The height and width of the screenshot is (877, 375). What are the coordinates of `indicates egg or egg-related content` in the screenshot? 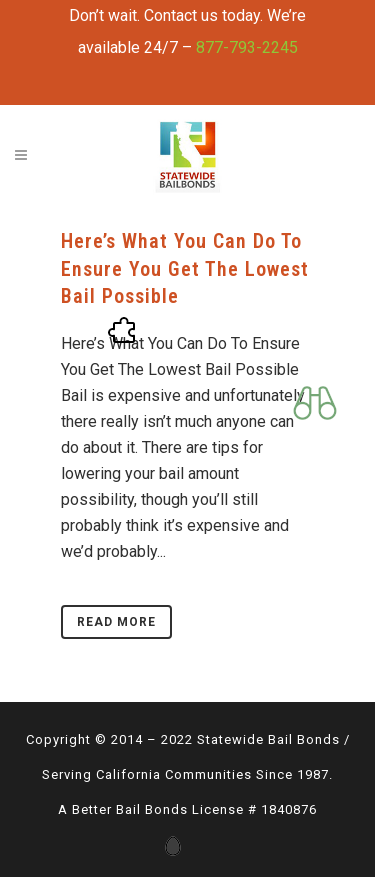 It's located at (173, 846).